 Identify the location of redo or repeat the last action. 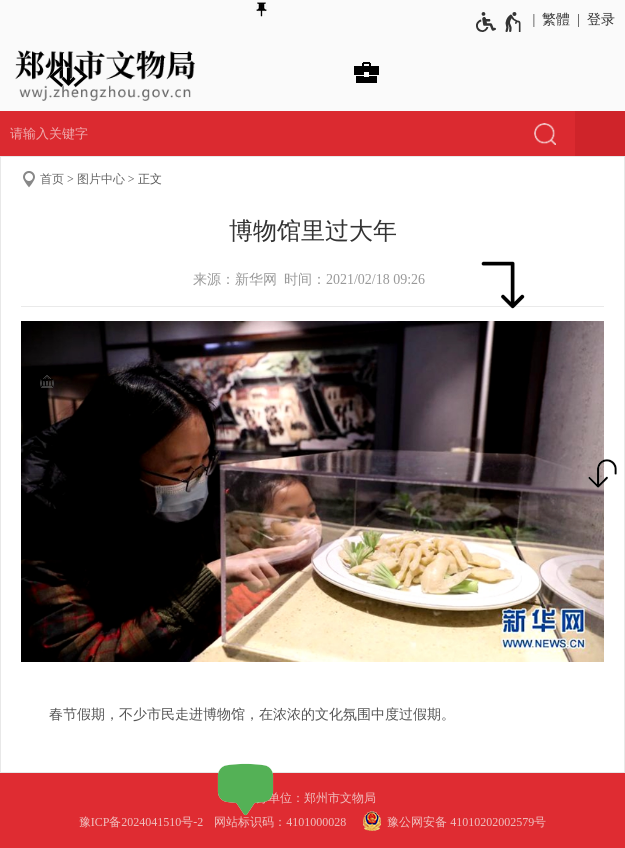
(602, 473).